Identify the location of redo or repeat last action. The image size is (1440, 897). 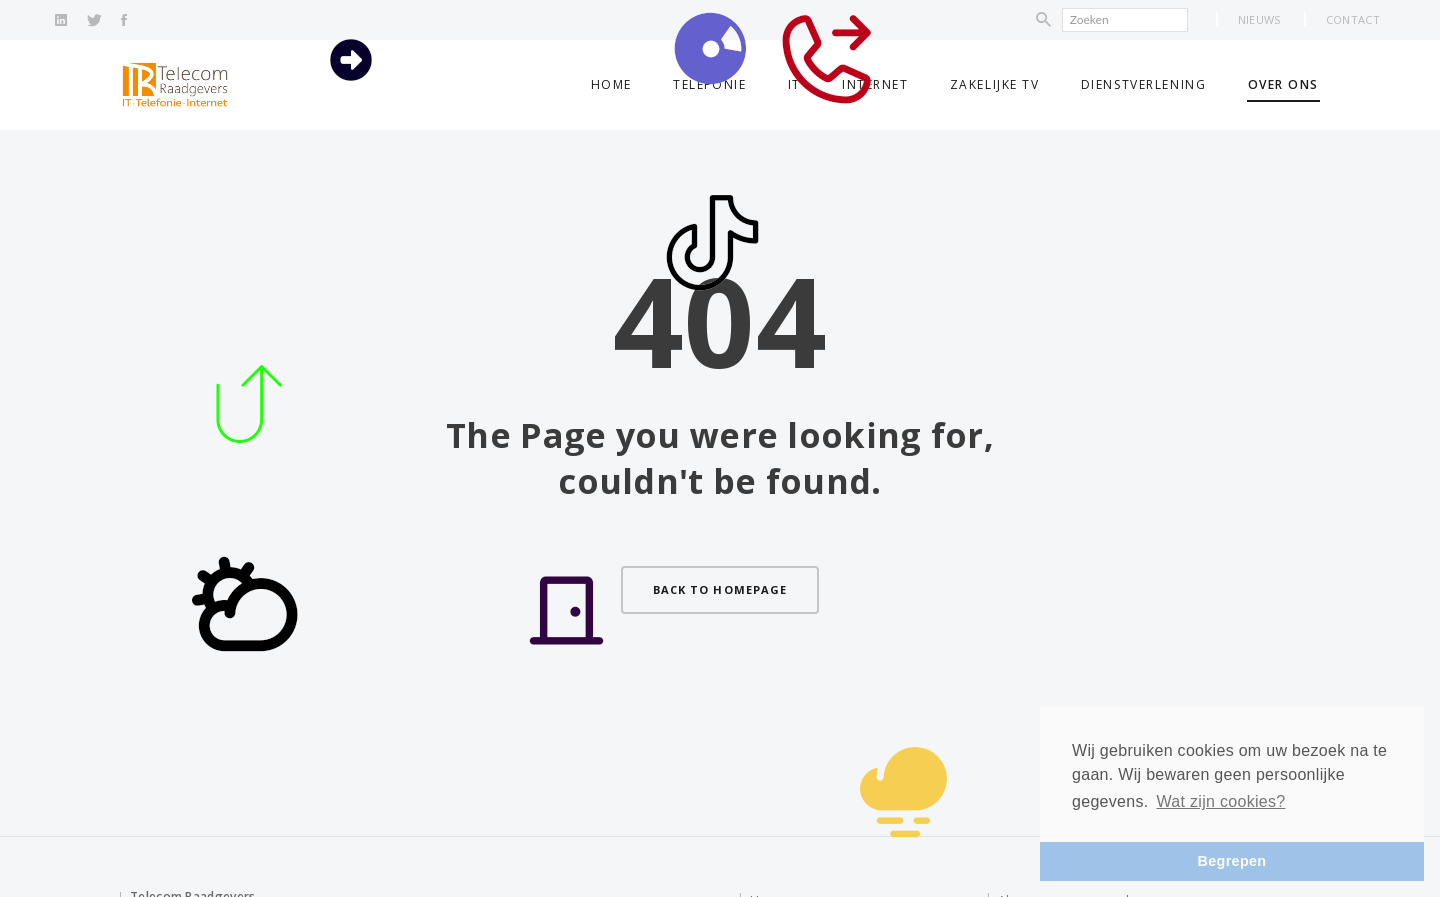
(246, 404).